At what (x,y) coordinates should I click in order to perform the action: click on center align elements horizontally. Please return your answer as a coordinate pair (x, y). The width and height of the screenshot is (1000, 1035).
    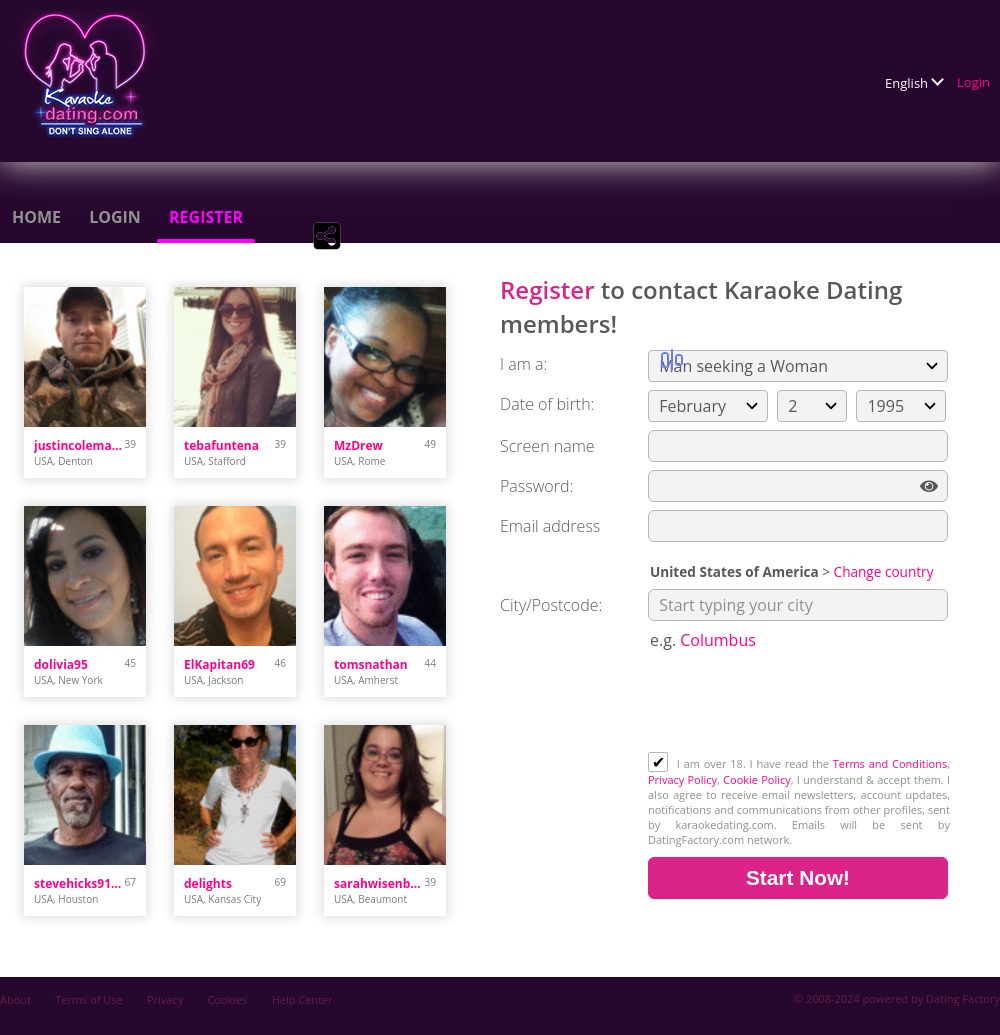
    Looking at the image, I should click on (672, 360).